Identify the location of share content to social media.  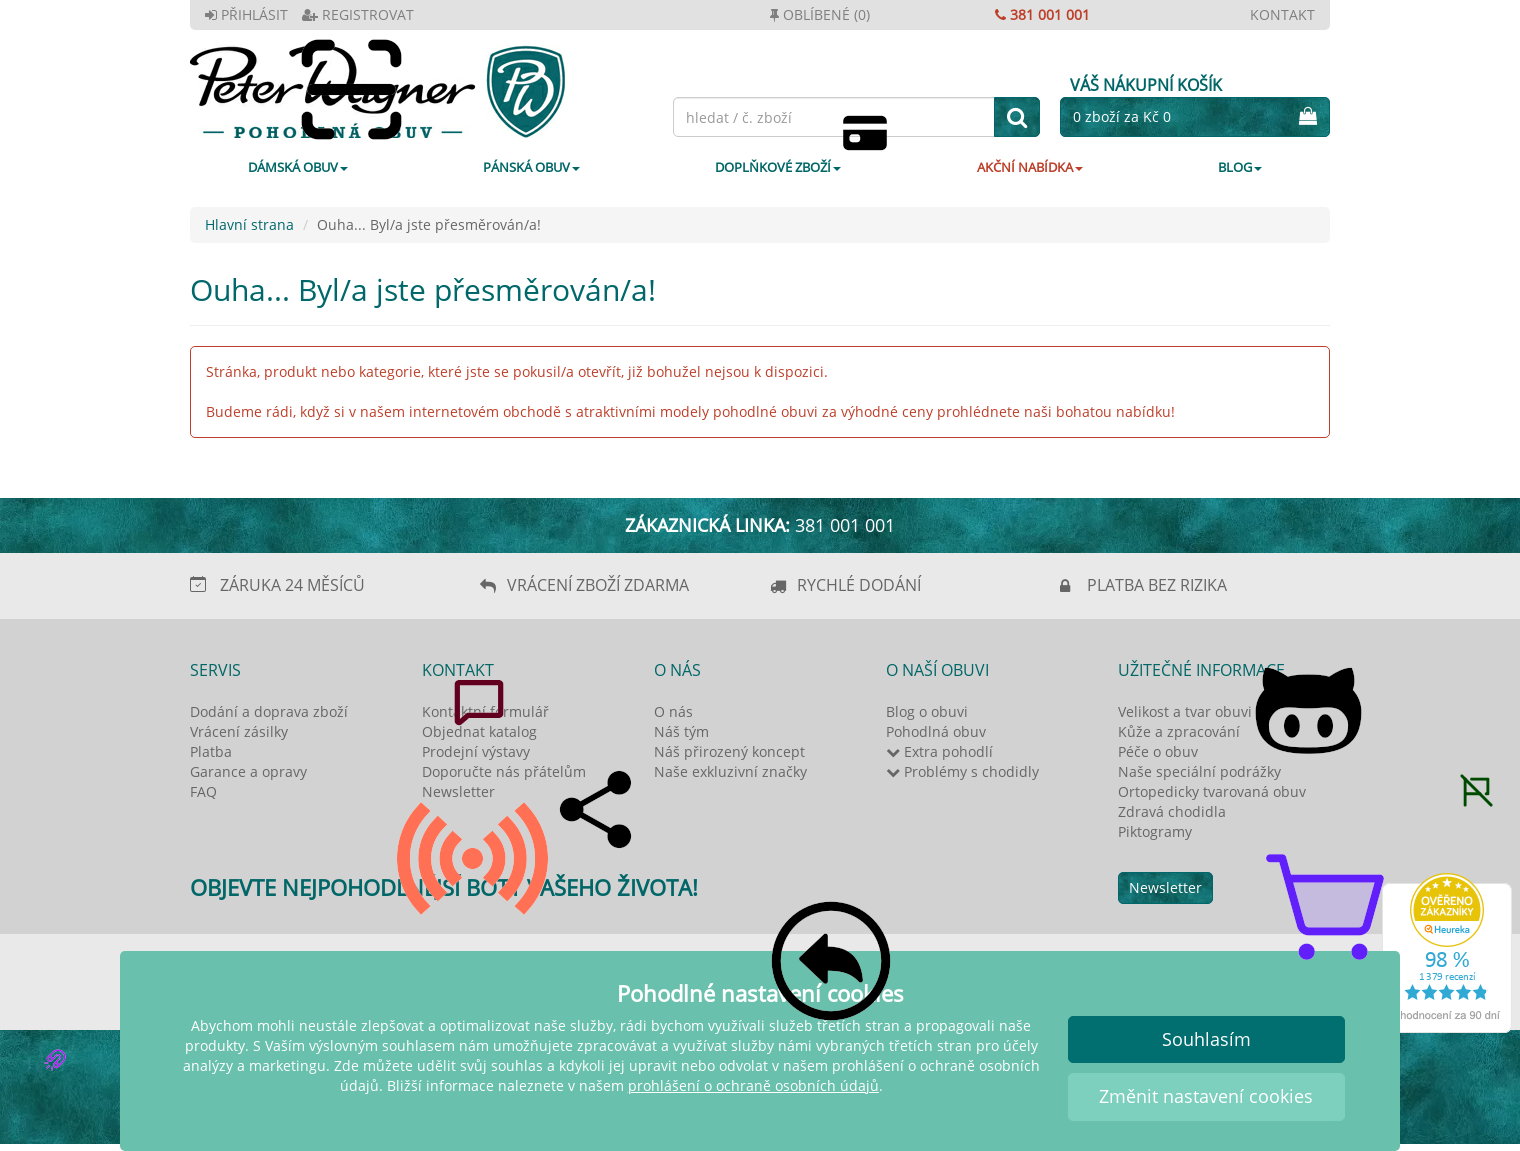
(595, 809).